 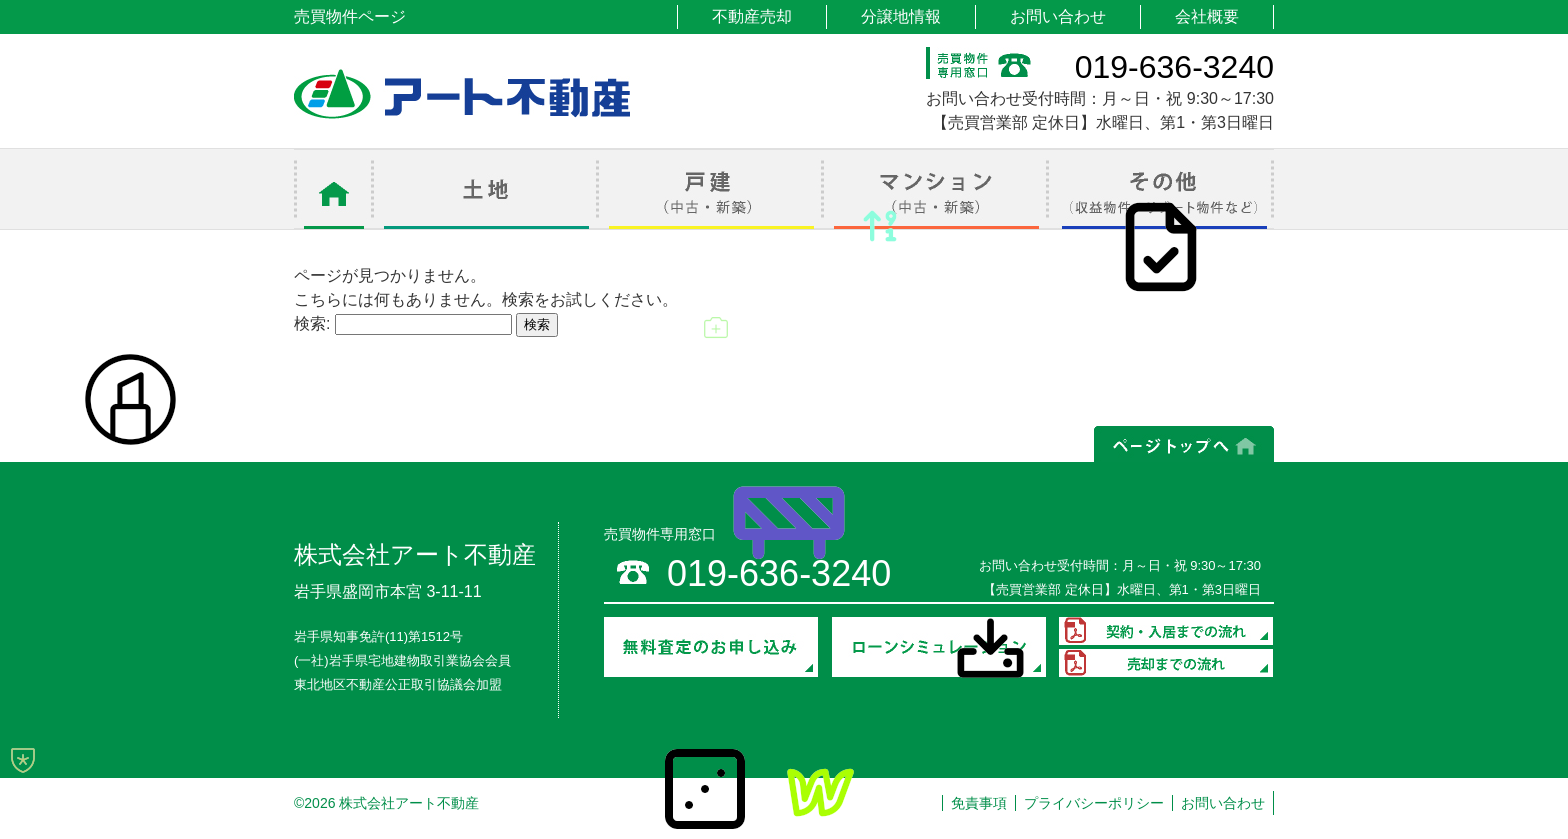 I want to click on download a file to your device, so click(x=990, y=651).